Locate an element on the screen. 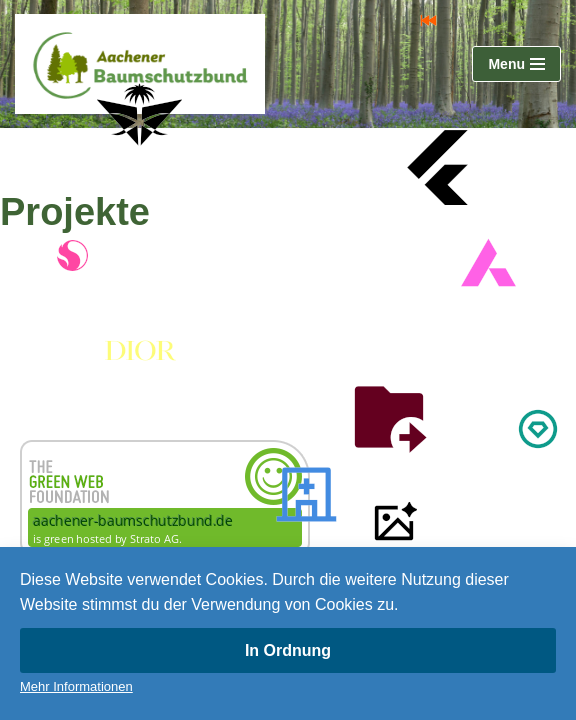 The width and height of the screenshot is (576, 720). access shared folder is located at coordinates (389, 417).